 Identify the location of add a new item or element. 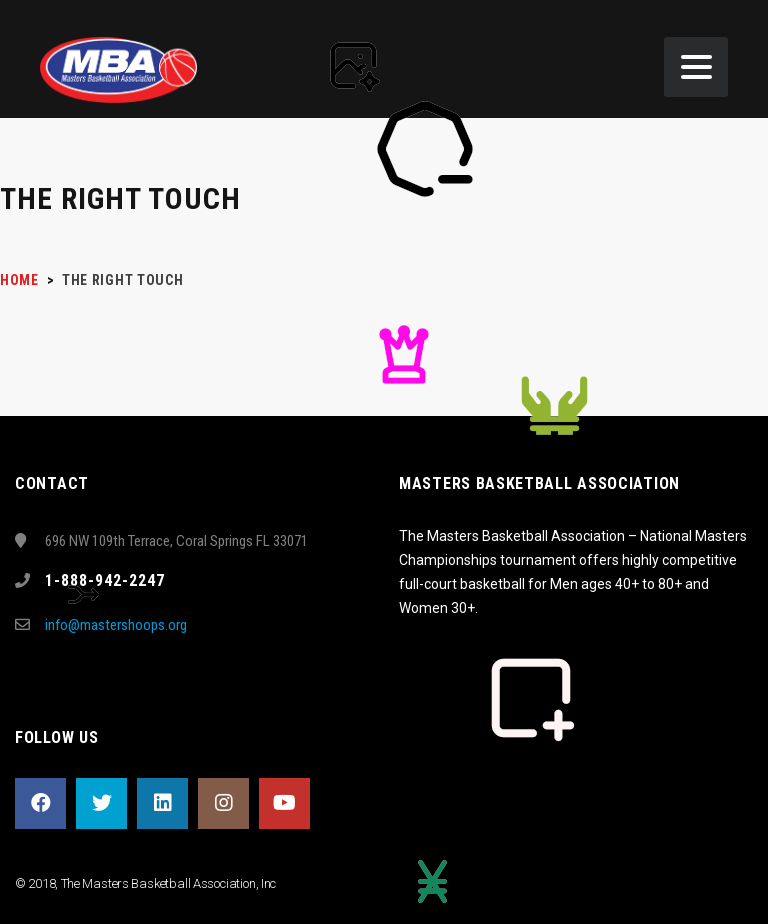
(531, 698).